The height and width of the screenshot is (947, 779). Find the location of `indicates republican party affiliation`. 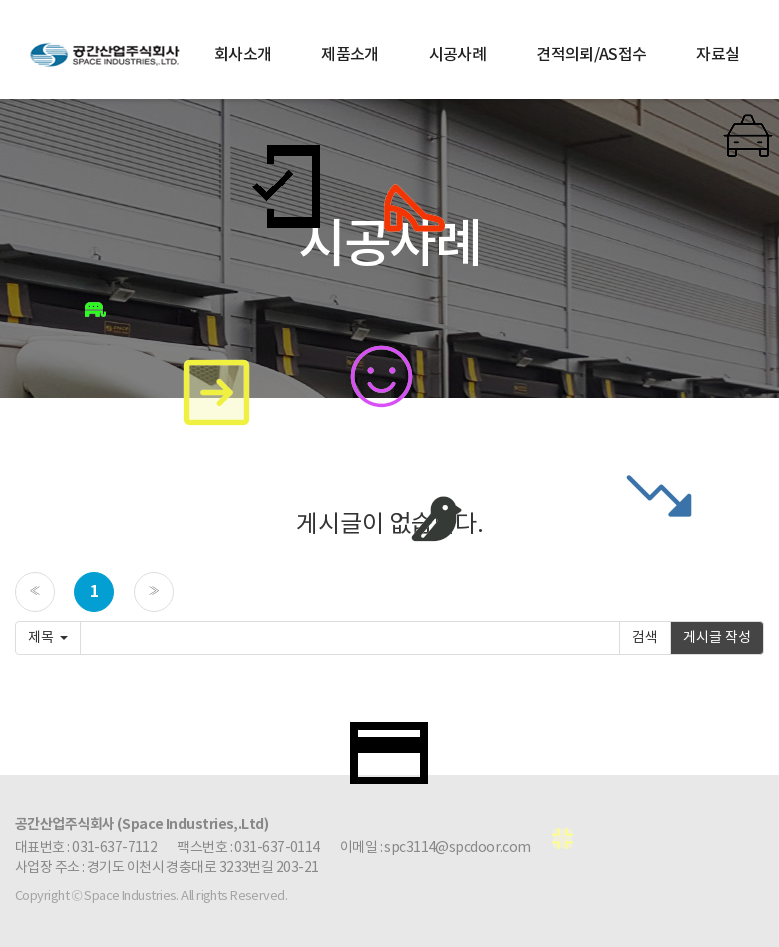

indicates republican party affiliation is located at coordinates (95, 309).